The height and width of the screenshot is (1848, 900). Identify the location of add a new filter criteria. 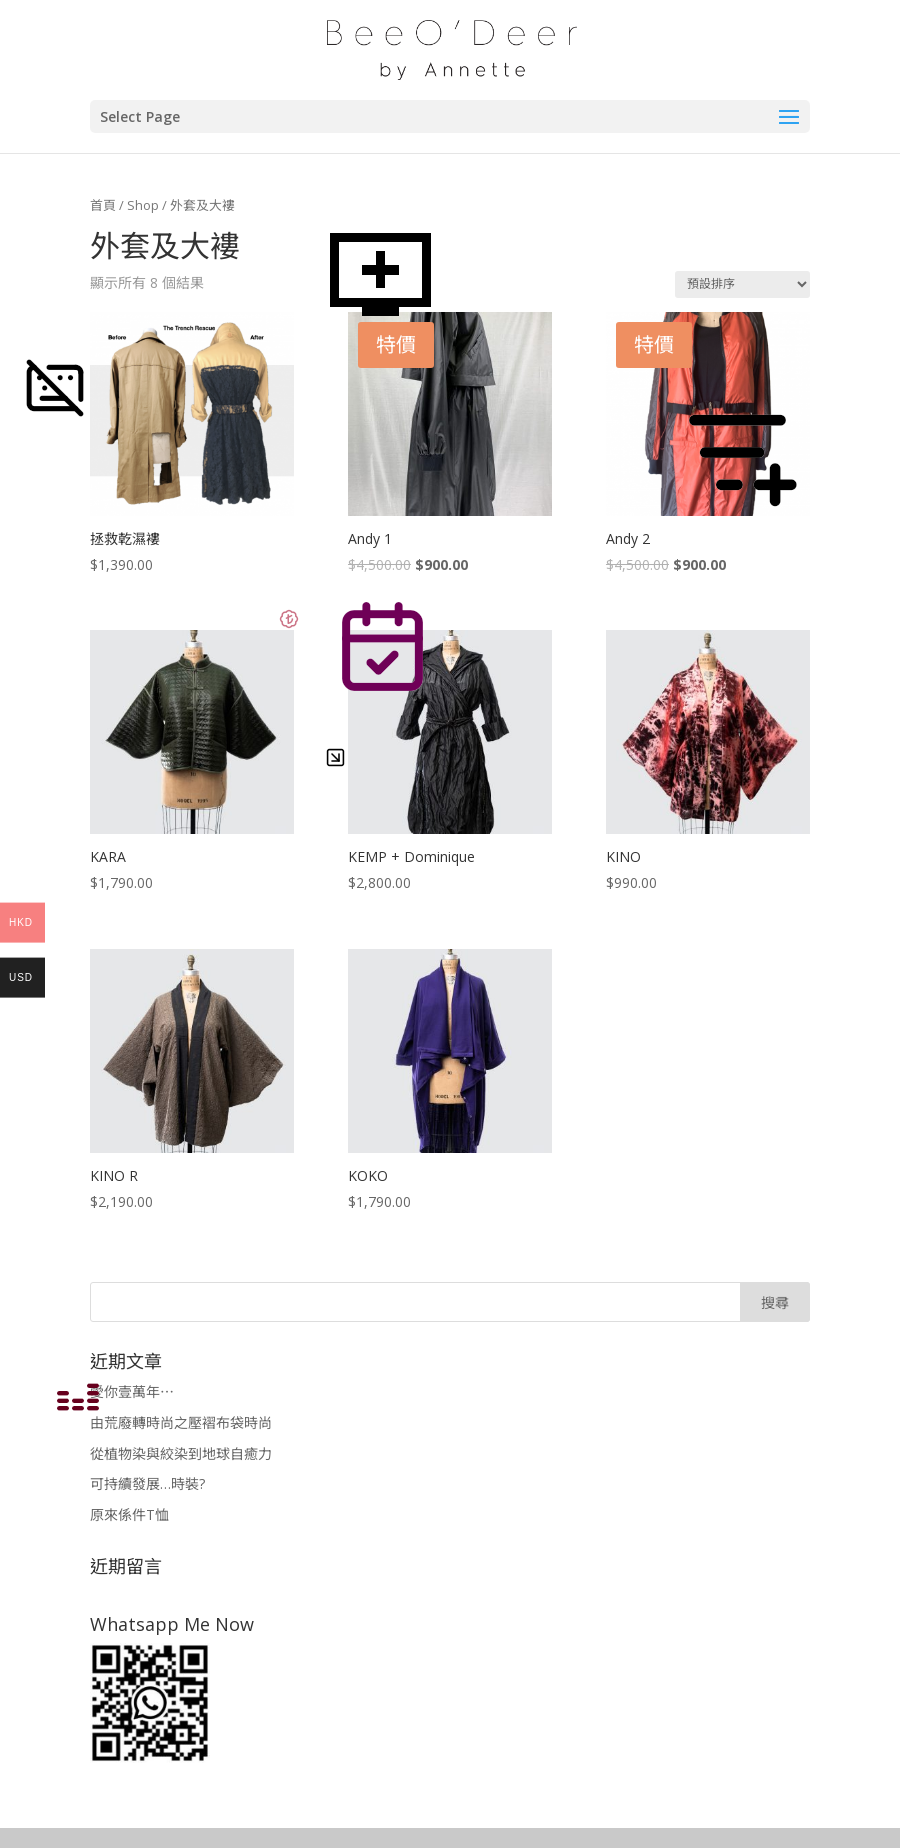
(737, 452).